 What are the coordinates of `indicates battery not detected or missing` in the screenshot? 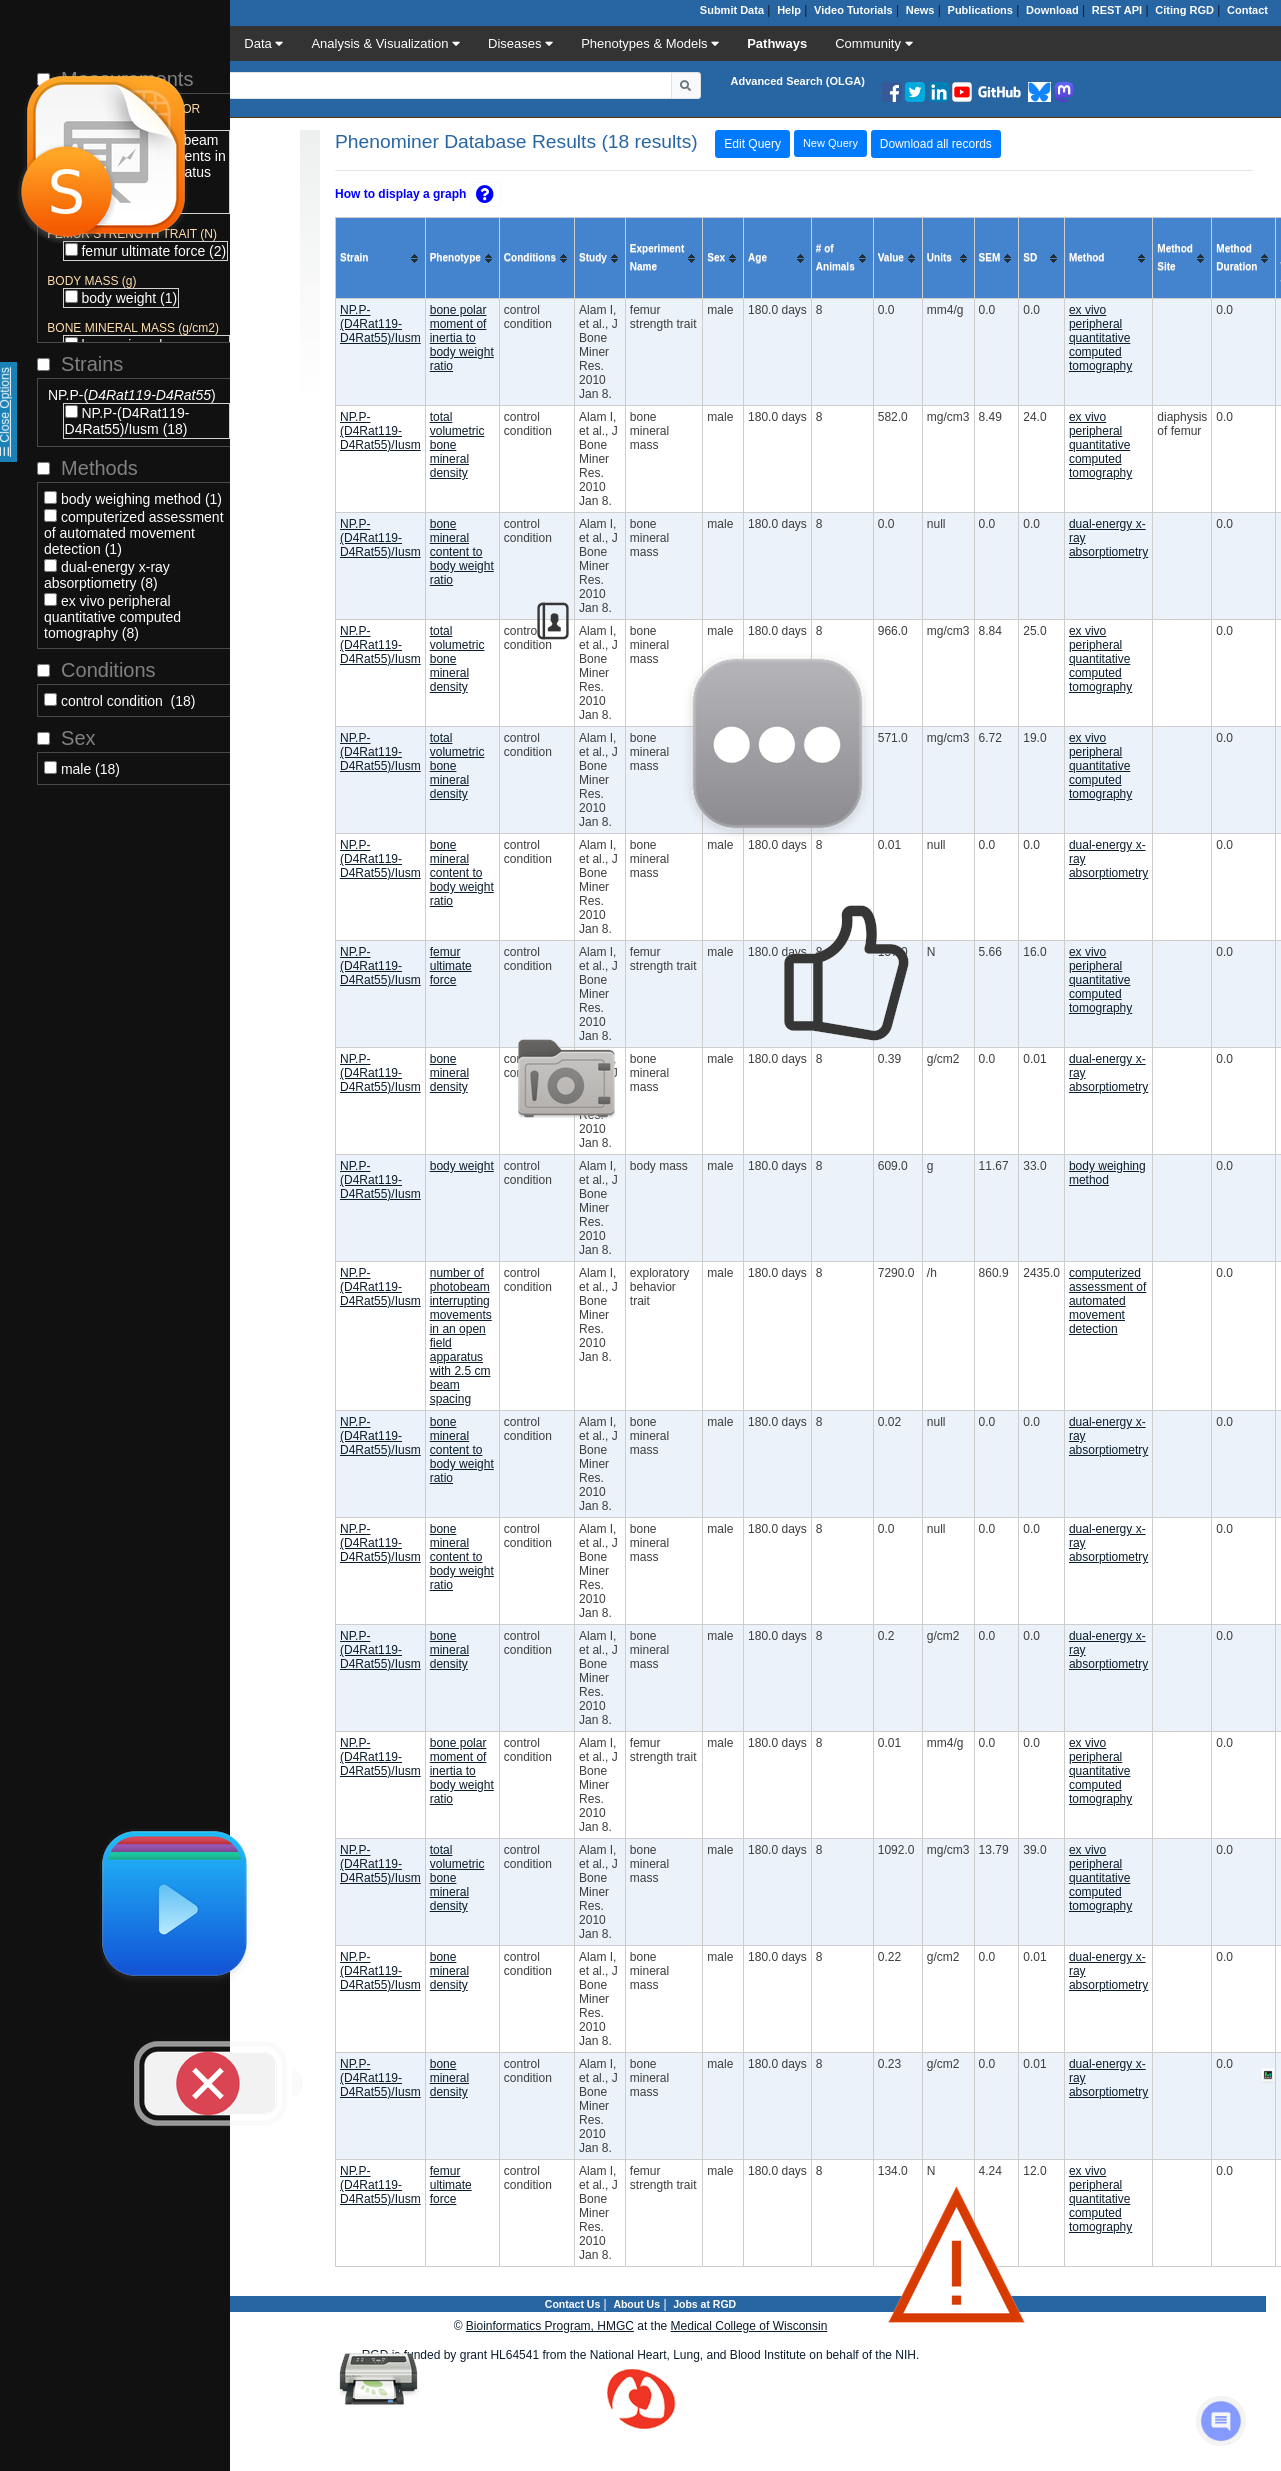 It's located at (218, 2083).